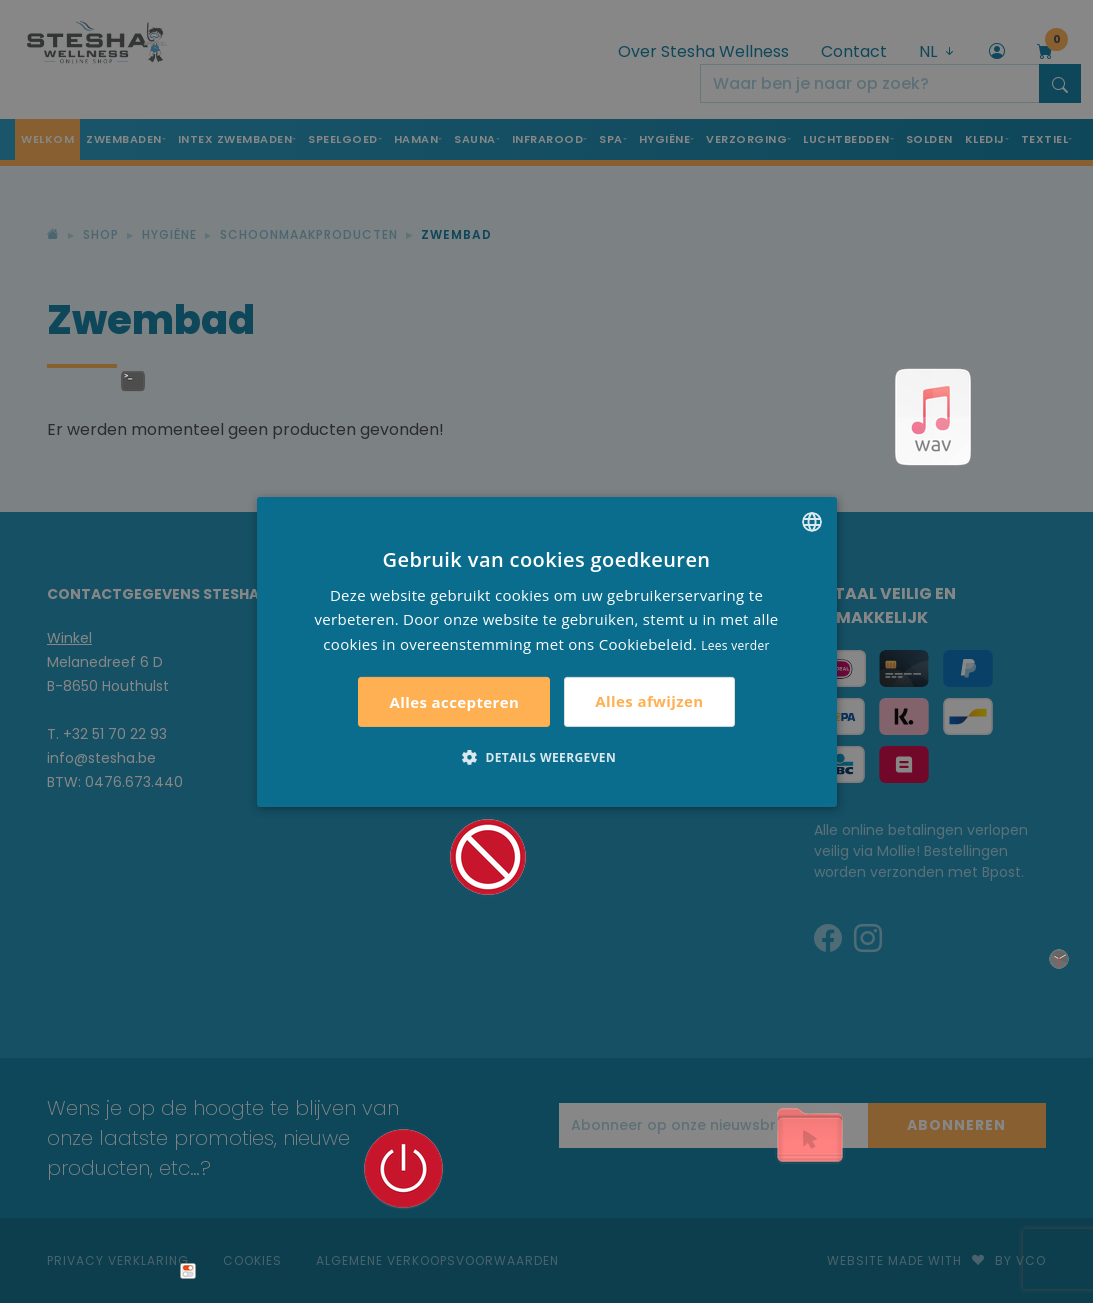 This screenshot has width=1093, height=1303. What do you see at coordinates (810, 1135) in the screenshot?
I see `open krusader file manager with root privileges` at bounding box center [810, 1135].